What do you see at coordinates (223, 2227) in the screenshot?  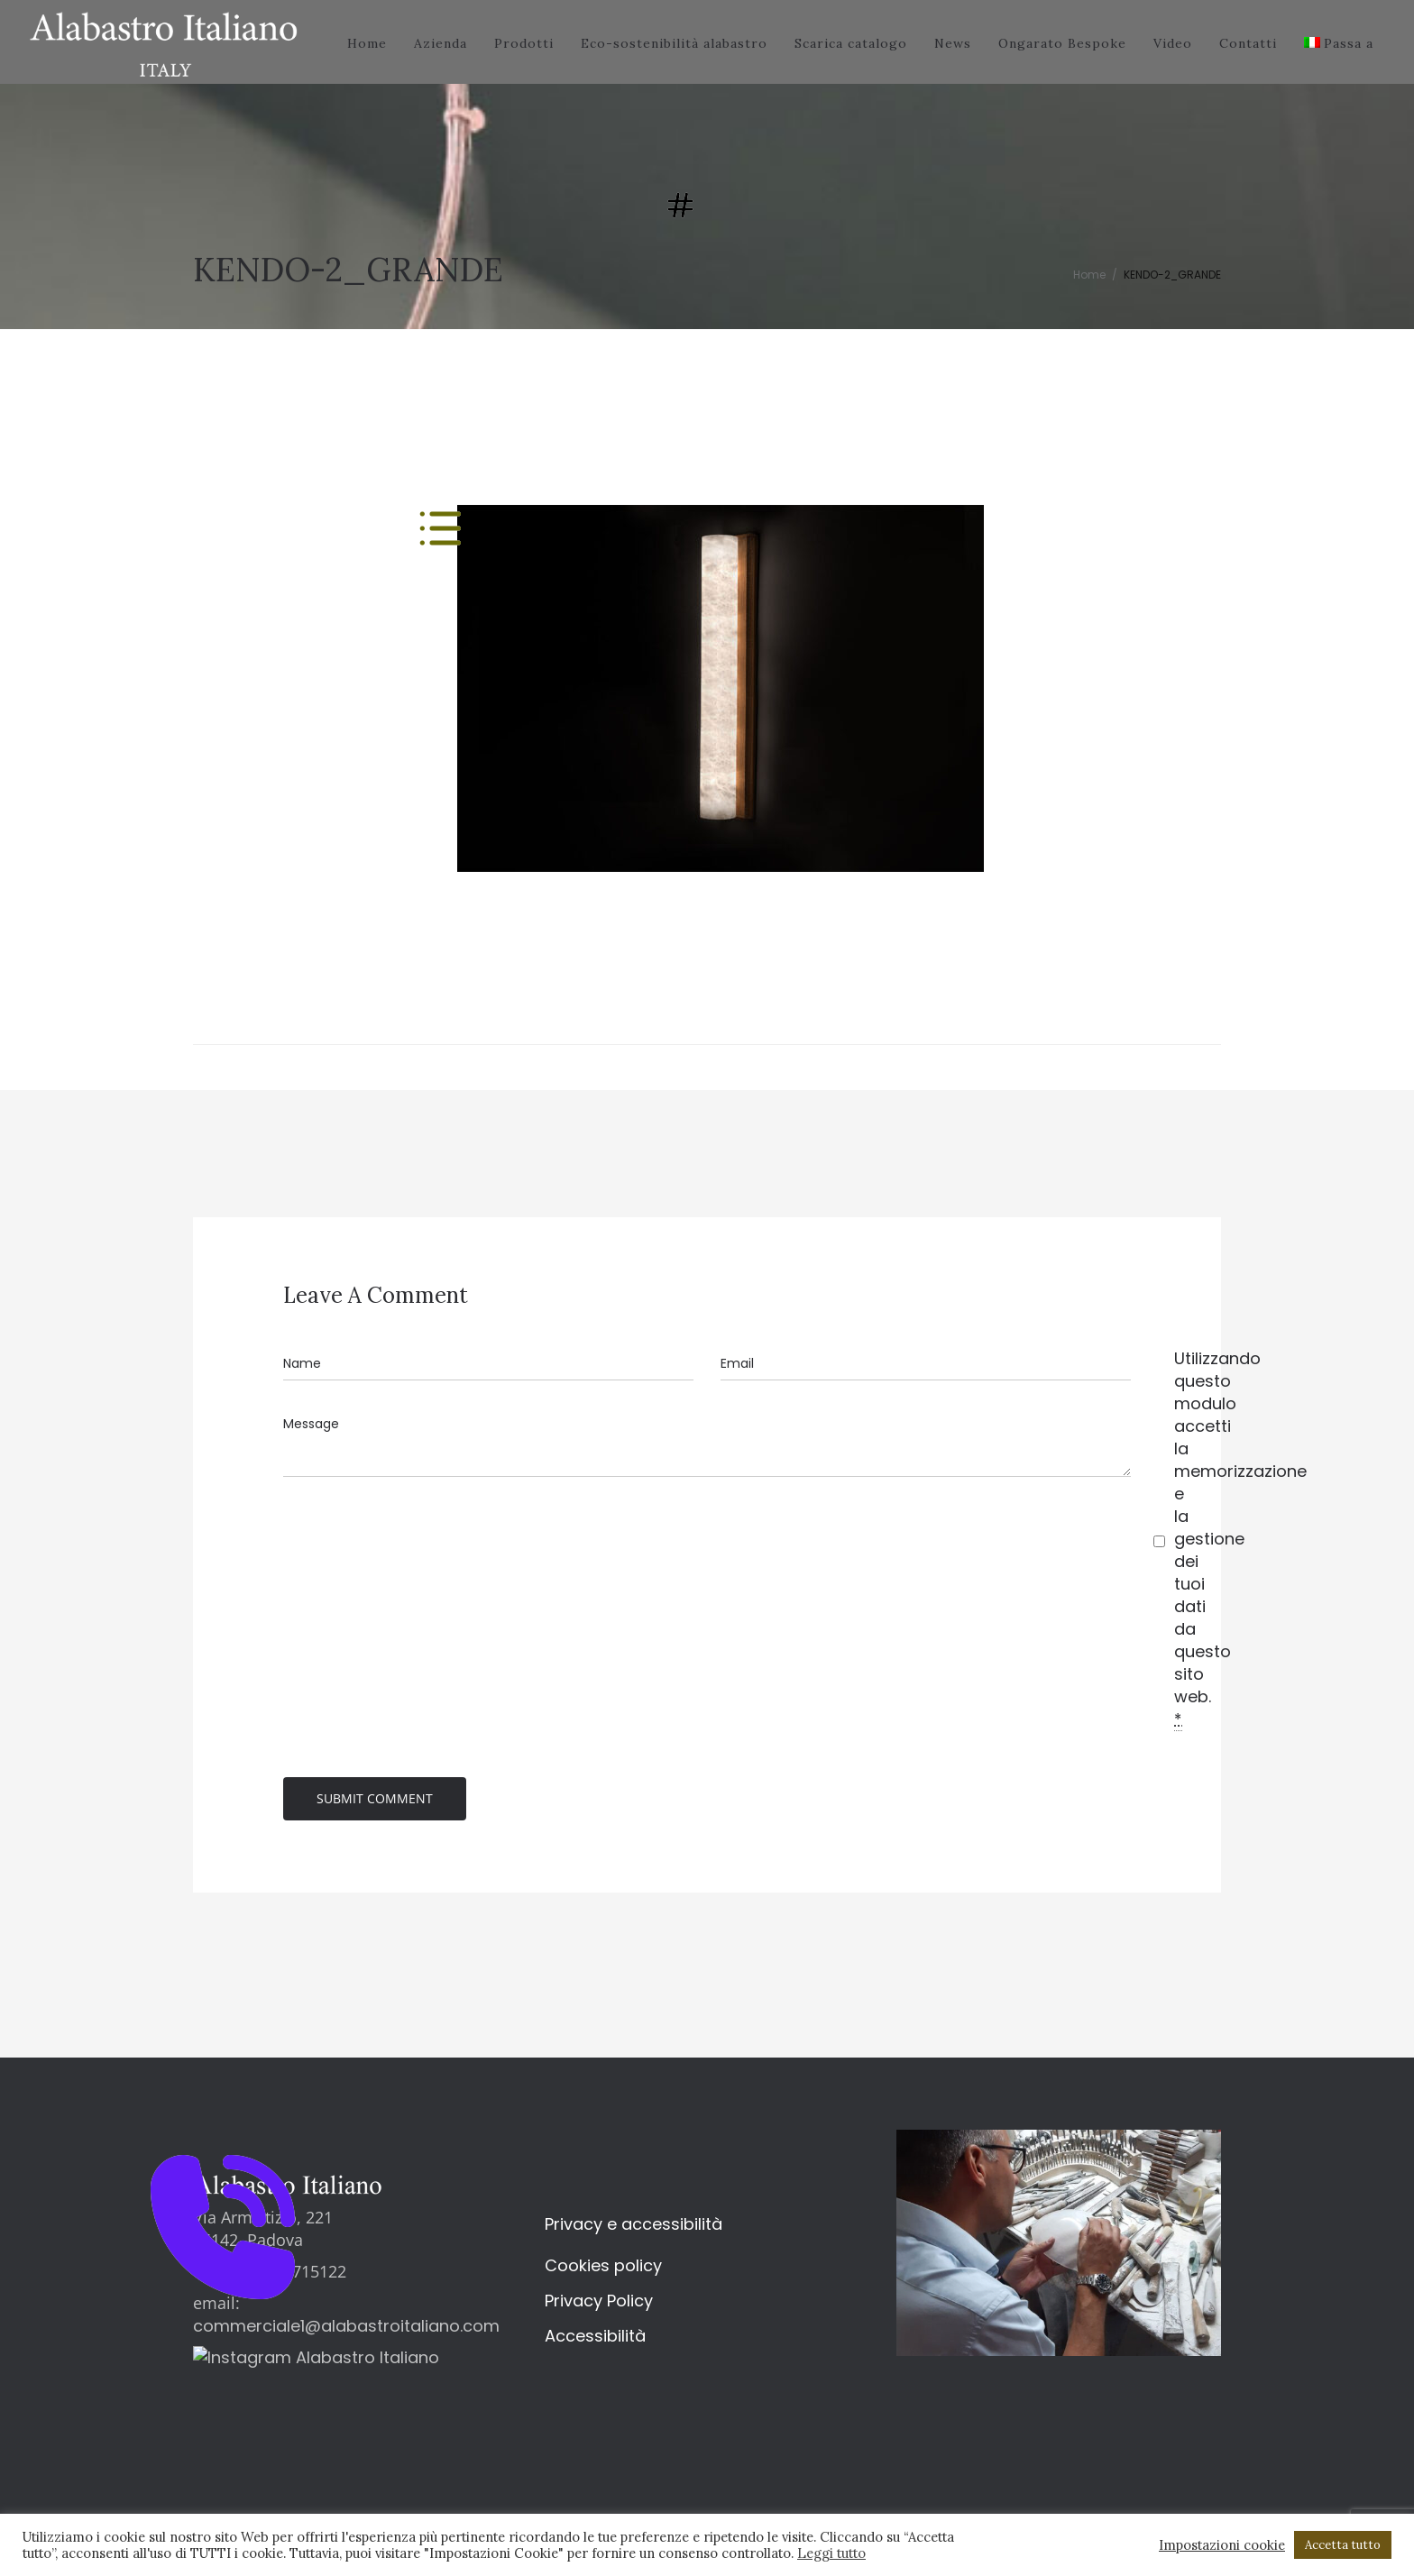 I see `make a phone call` at bounding box center [223, 2227].